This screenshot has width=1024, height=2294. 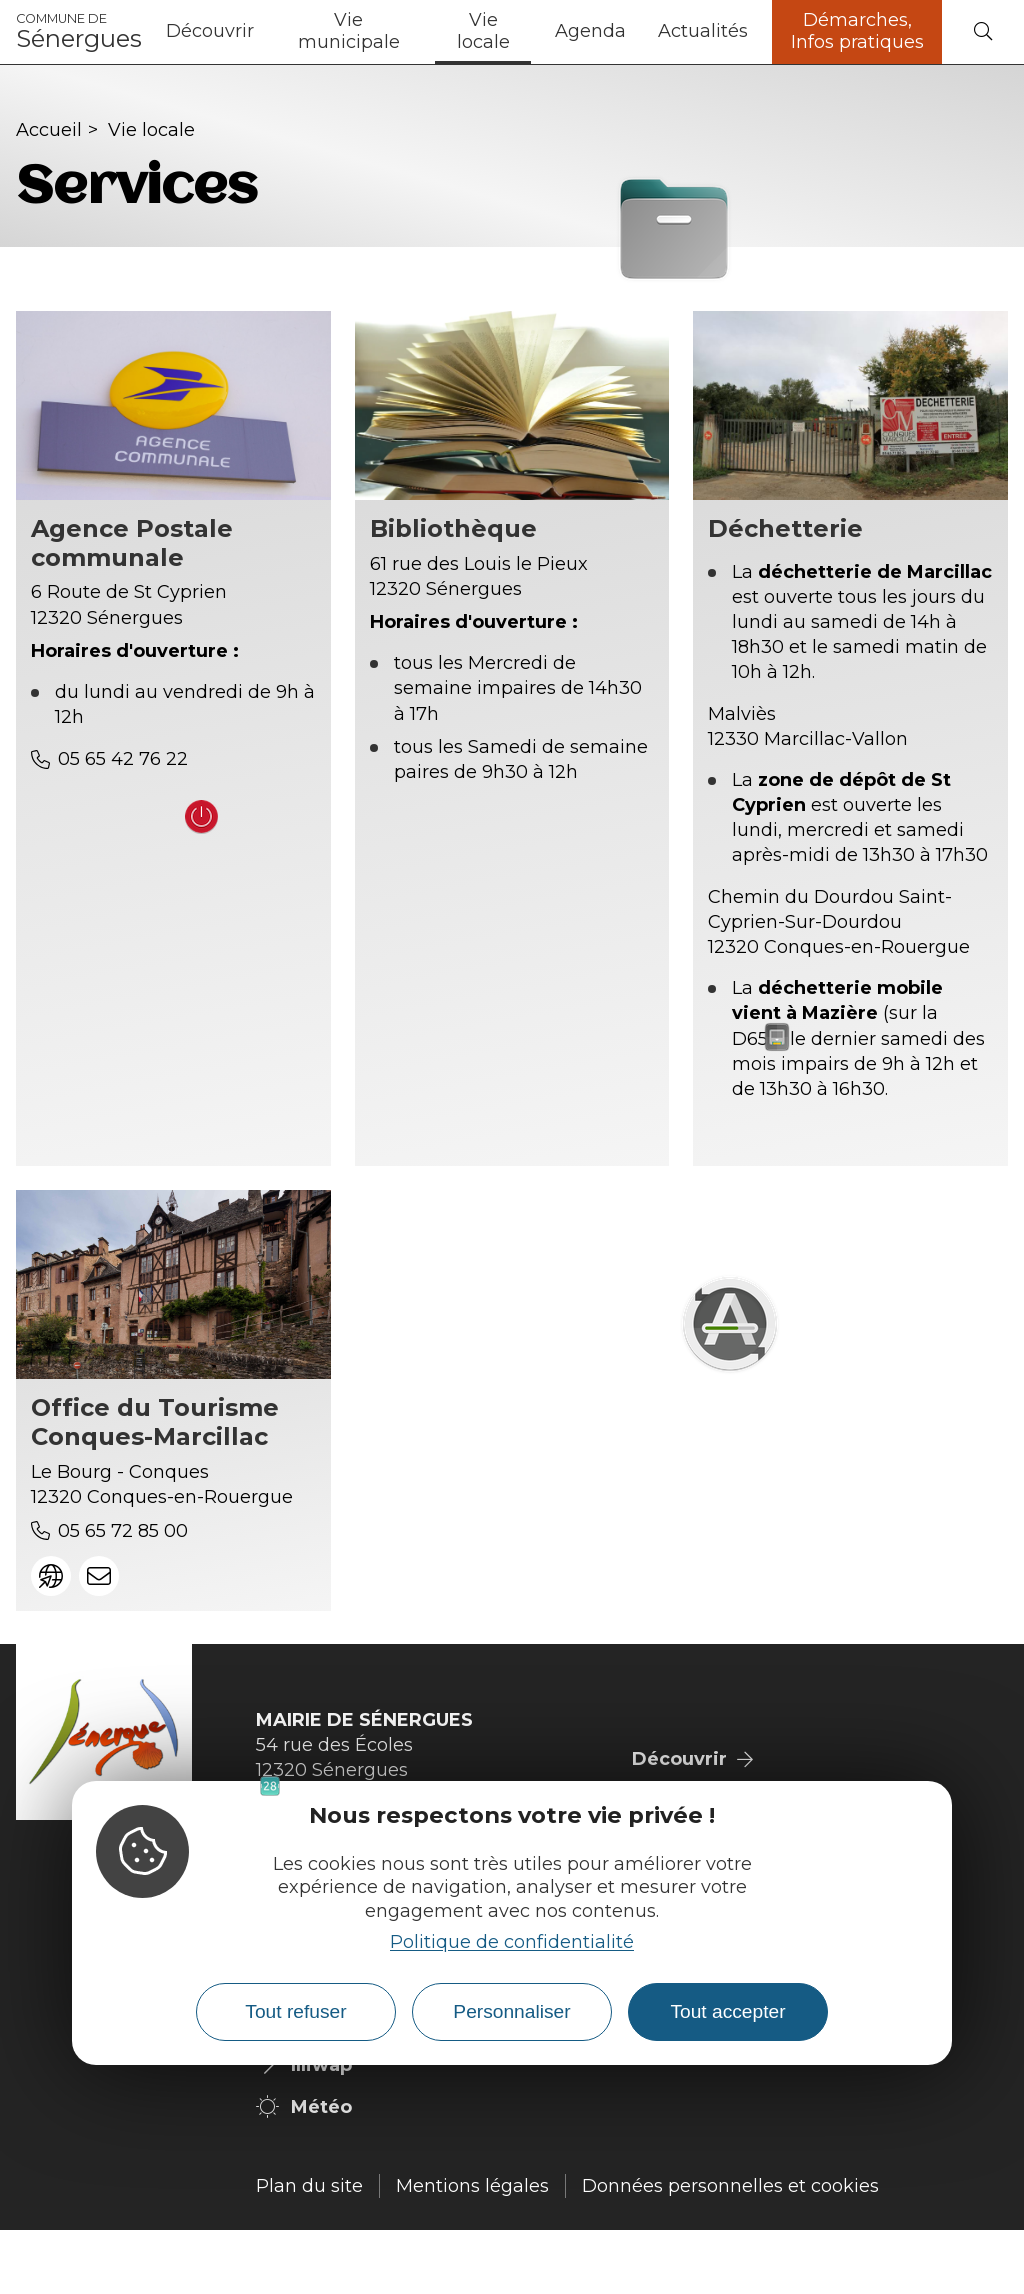 I want to click on sega master system ROM file, so click(x=777, y=1037).